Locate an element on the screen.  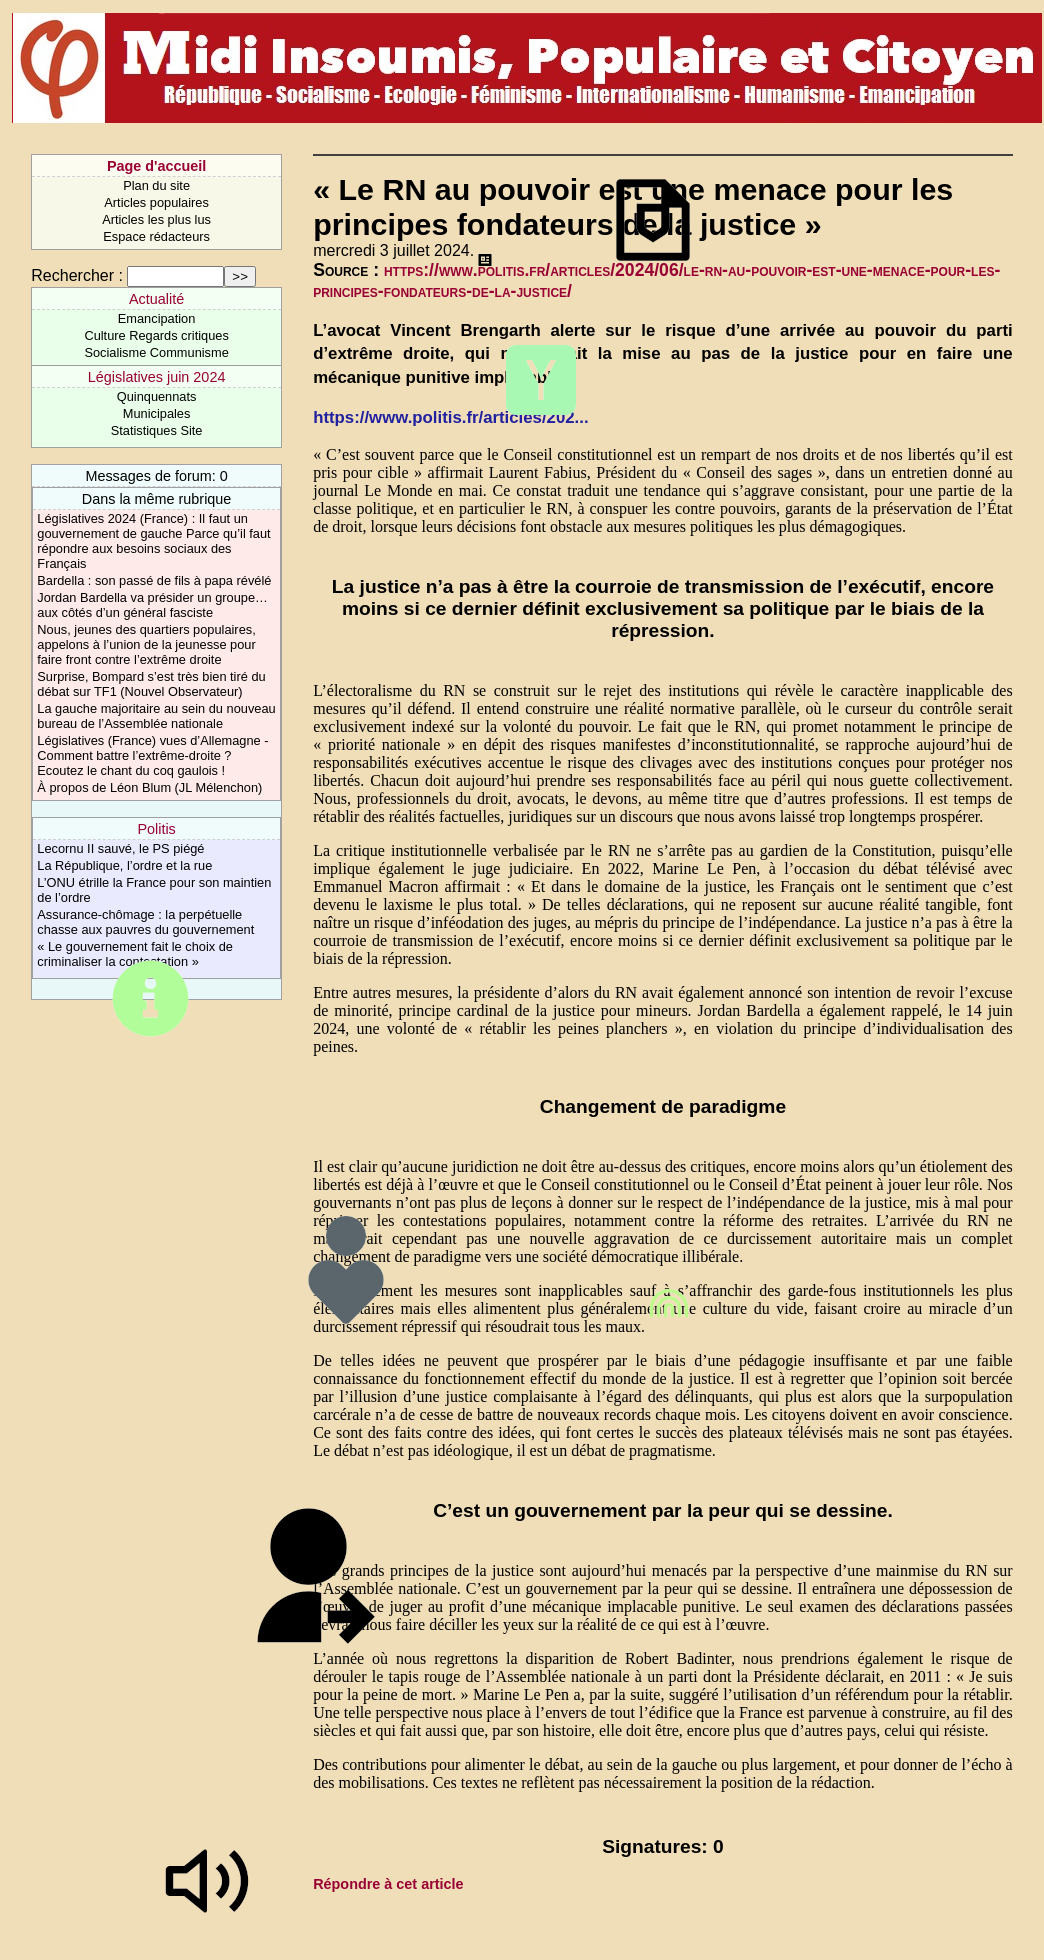
view more information or details is located at coordinates (150, 998).